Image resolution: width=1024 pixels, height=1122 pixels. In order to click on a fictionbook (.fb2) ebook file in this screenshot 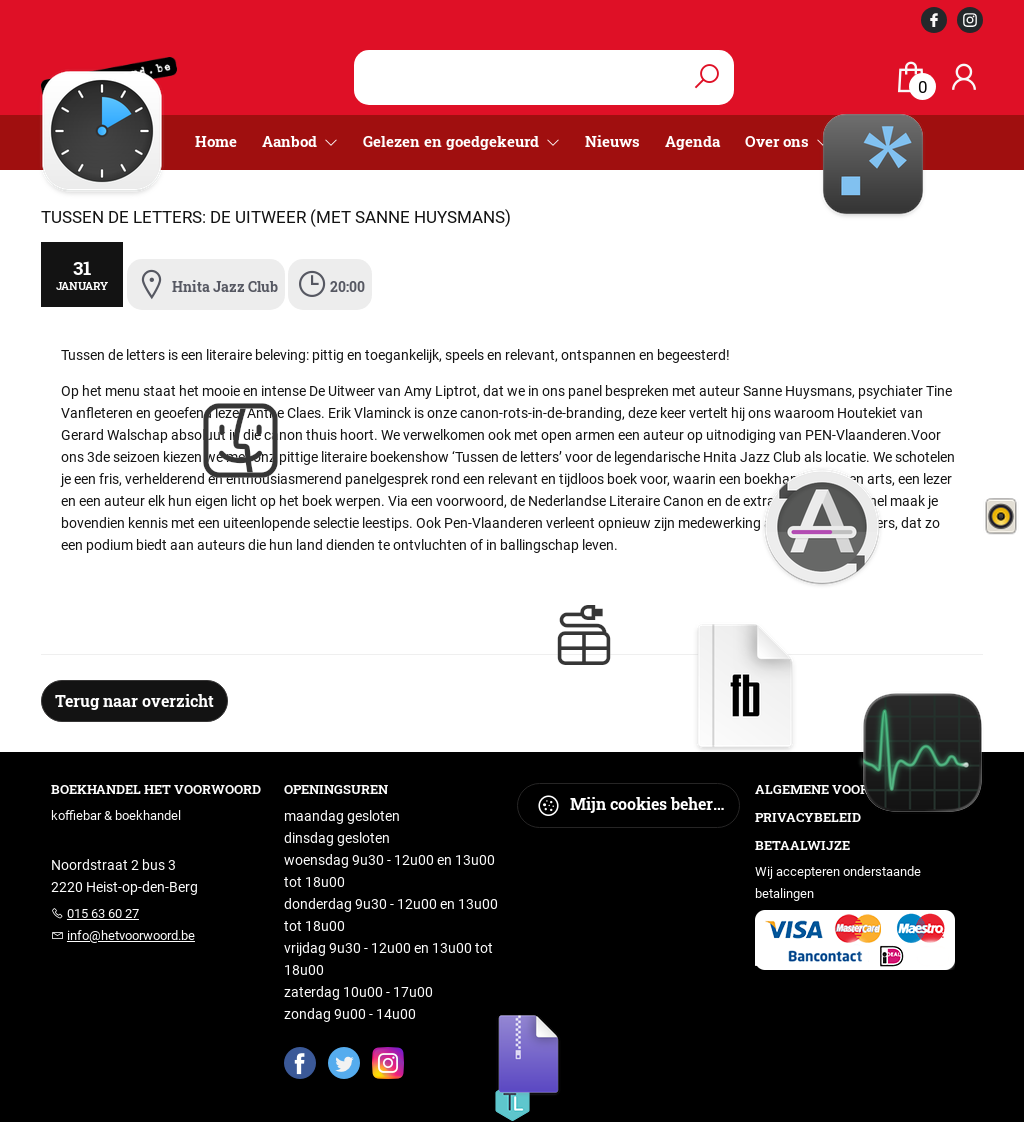, I will do `click(745, 688)`.